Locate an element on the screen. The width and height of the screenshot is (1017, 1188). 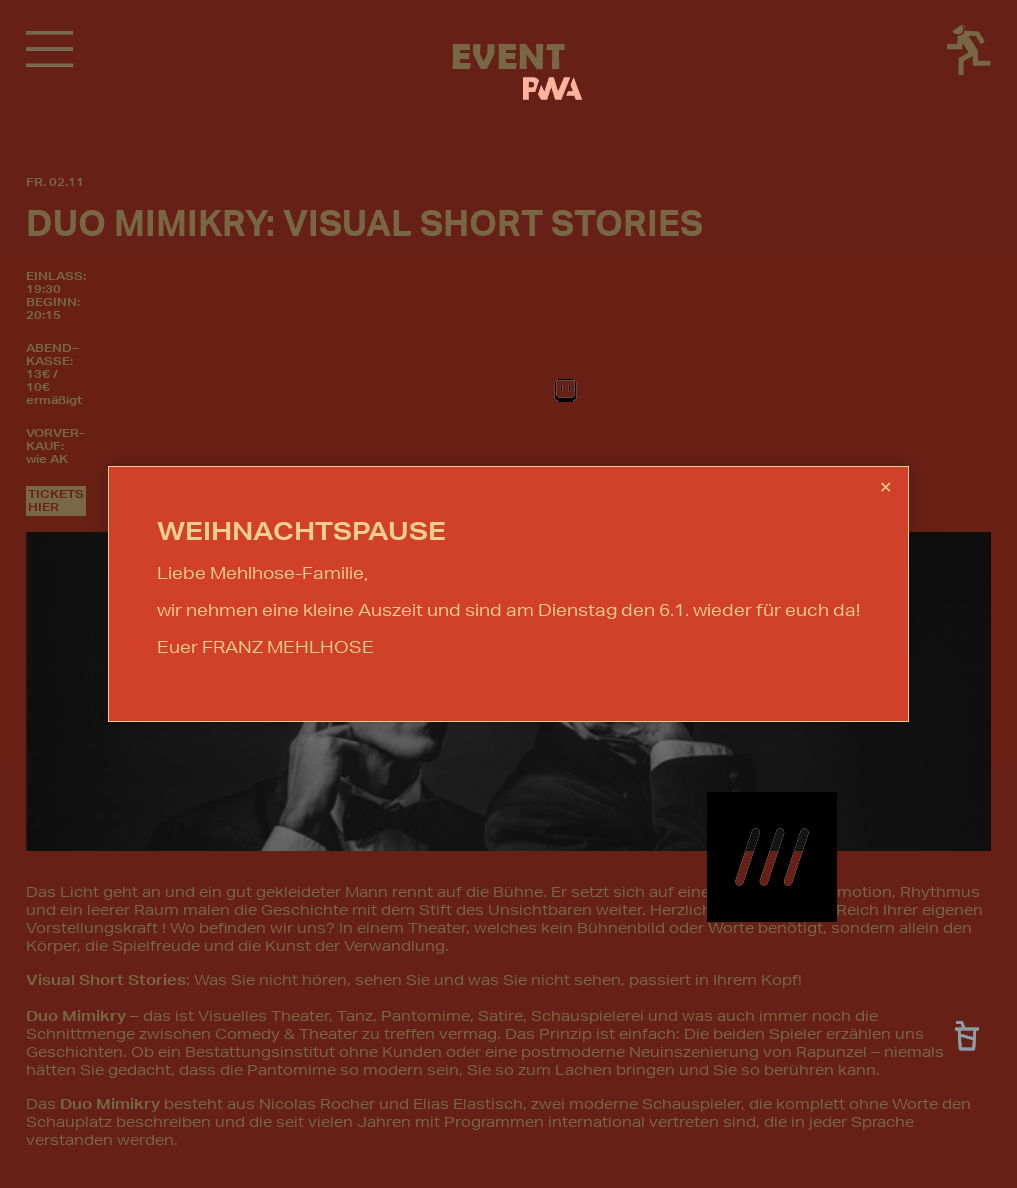
browse drinks or beverages menu is located at coordinates (967, 1037).